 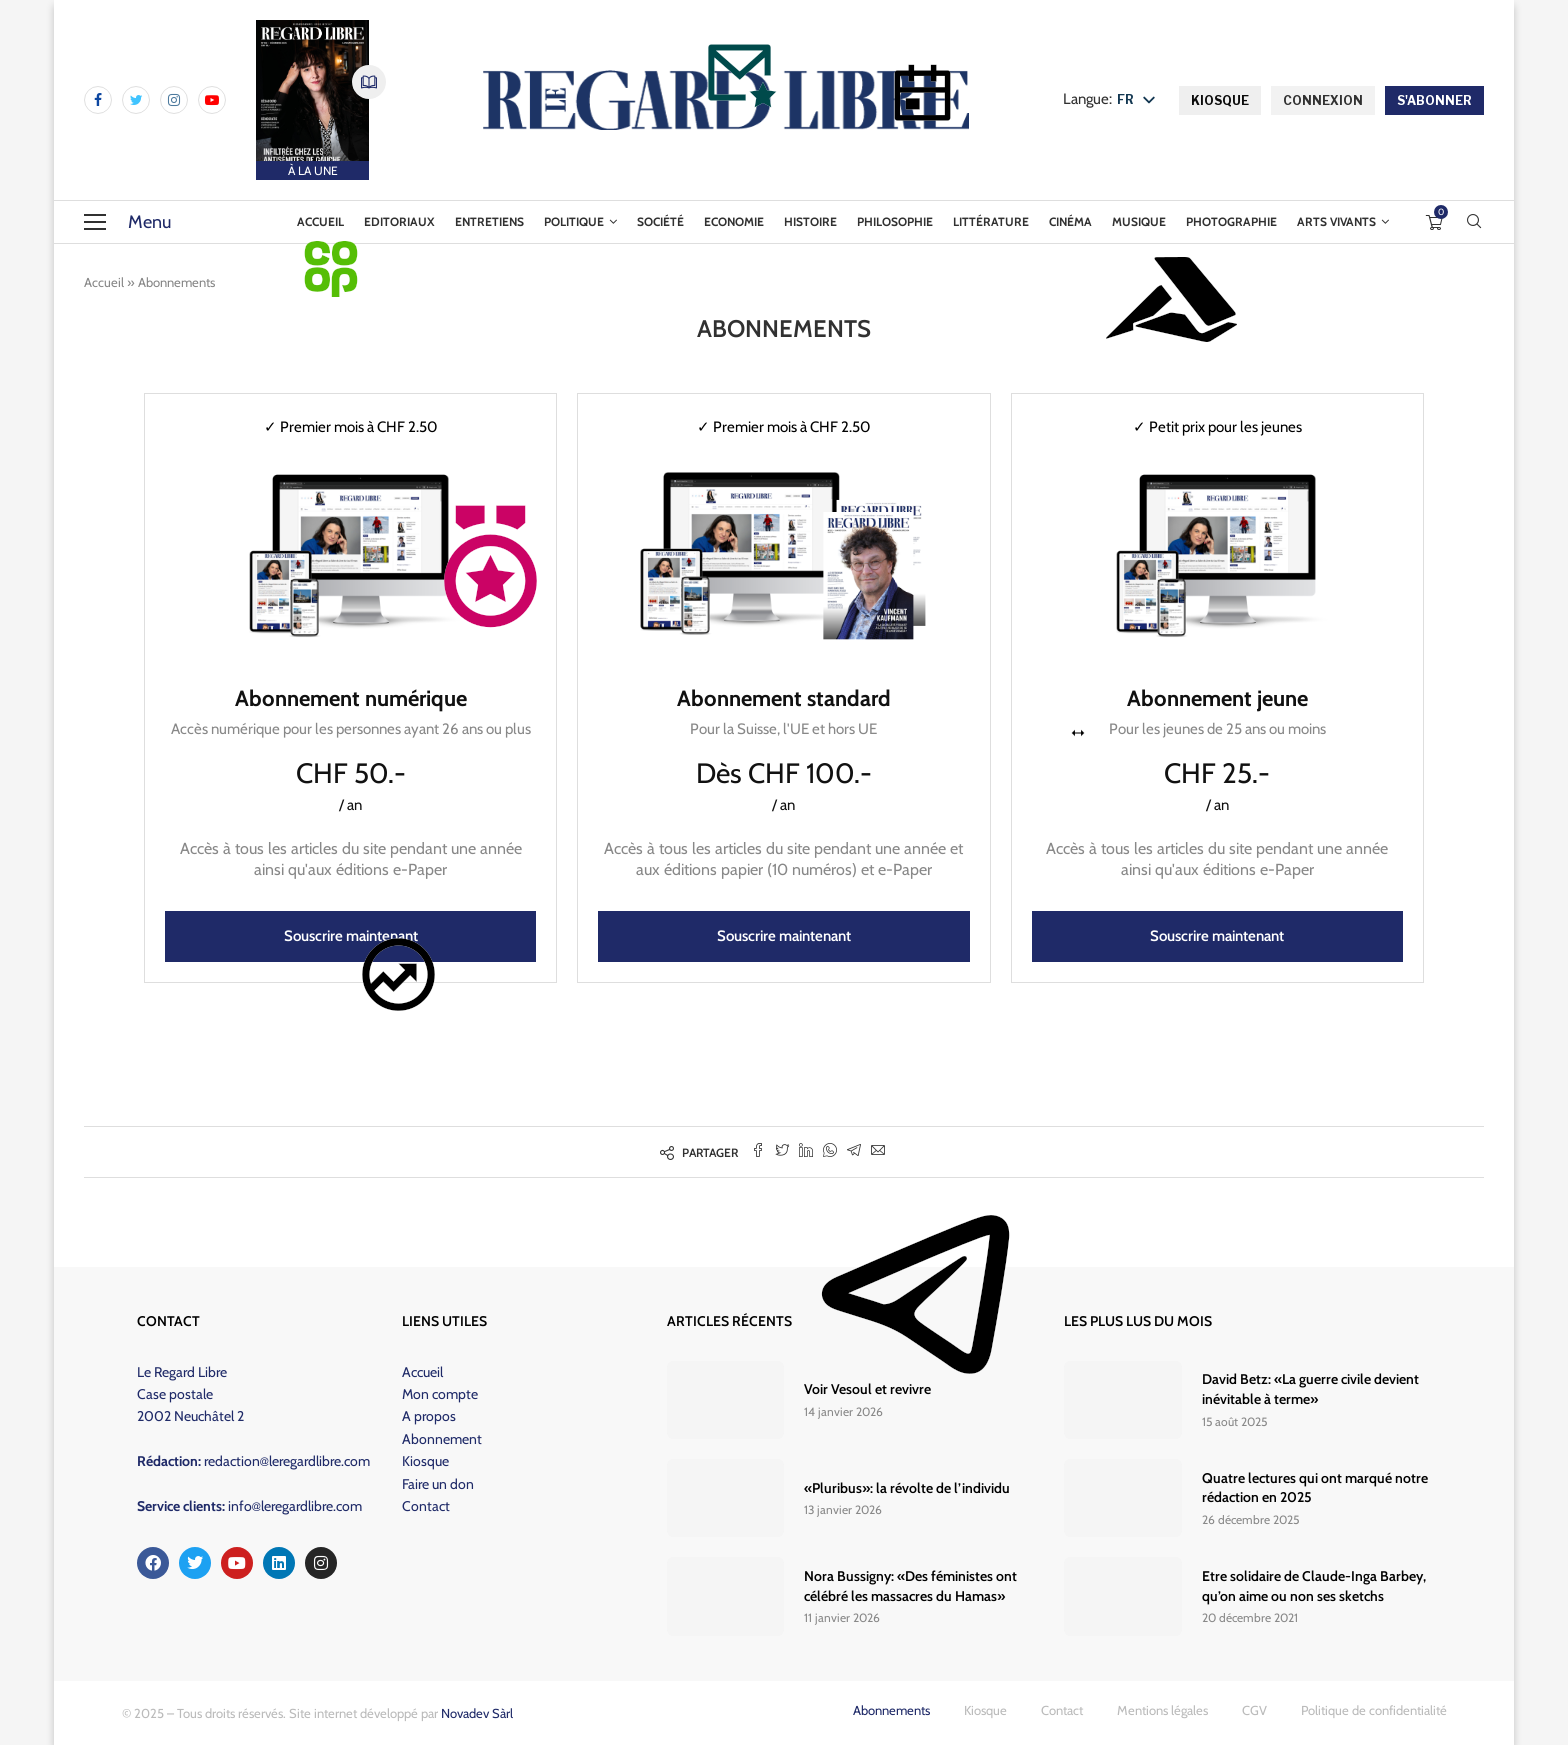 I want to click on view achievements or awards, so click(x=490, y=563).